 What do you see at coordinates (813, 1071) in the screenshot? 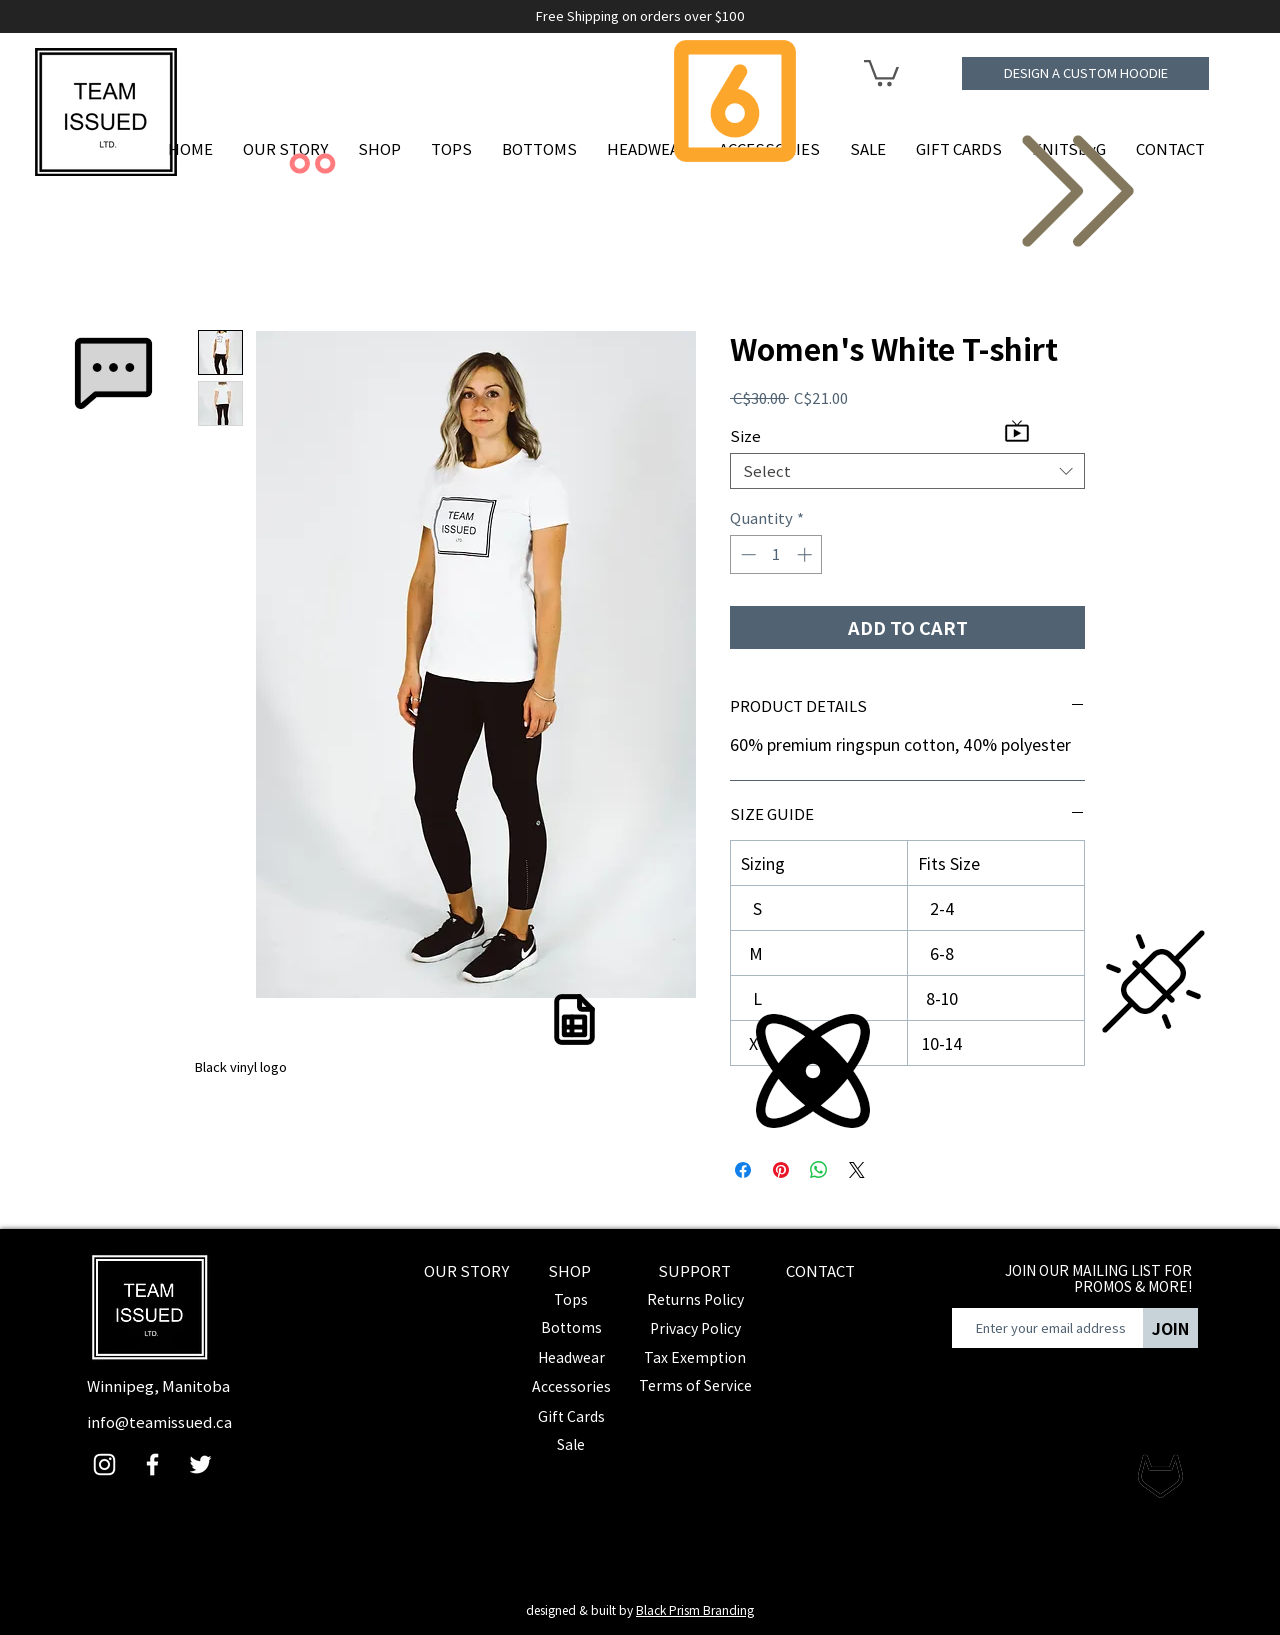
I see `access science or chemistry tools` at bounding box center [813, 1071].